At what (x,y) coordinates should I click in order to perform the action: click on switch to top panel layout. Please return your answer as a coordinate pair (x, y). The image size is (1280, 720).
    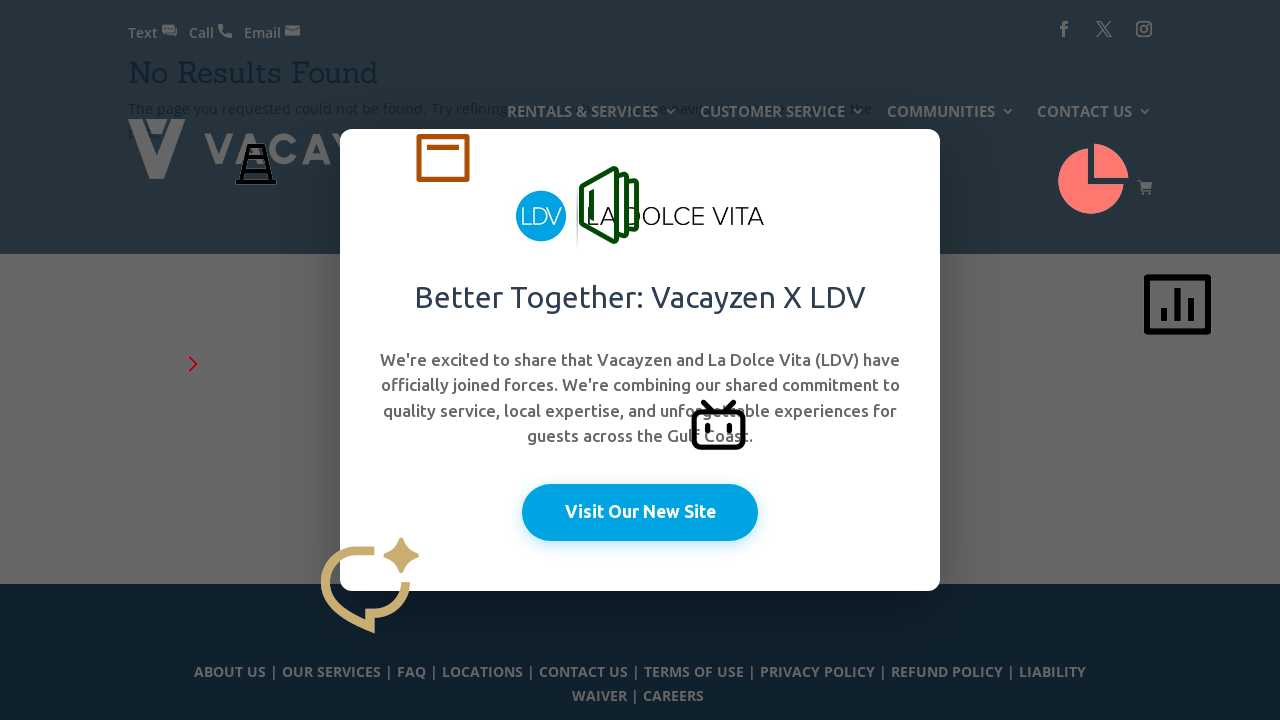
    Looking at the image, I should click on (443, 158).